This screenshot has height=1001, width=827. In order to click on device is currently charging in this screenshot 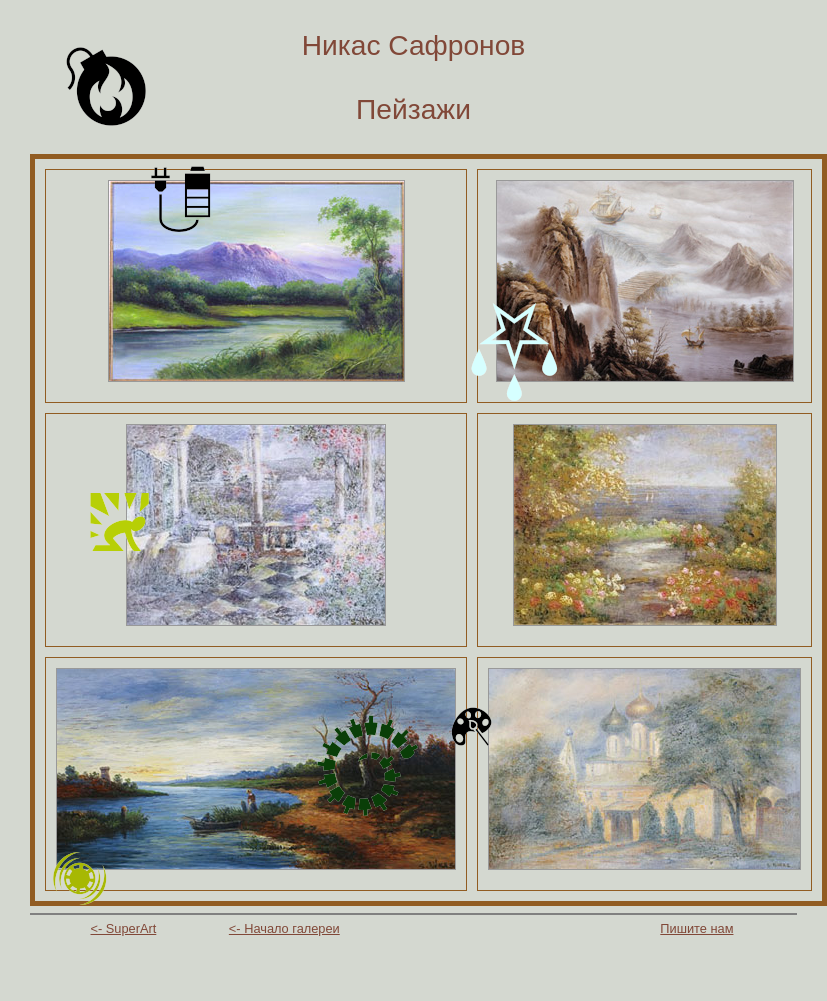, I will do `click(182, 200)`.